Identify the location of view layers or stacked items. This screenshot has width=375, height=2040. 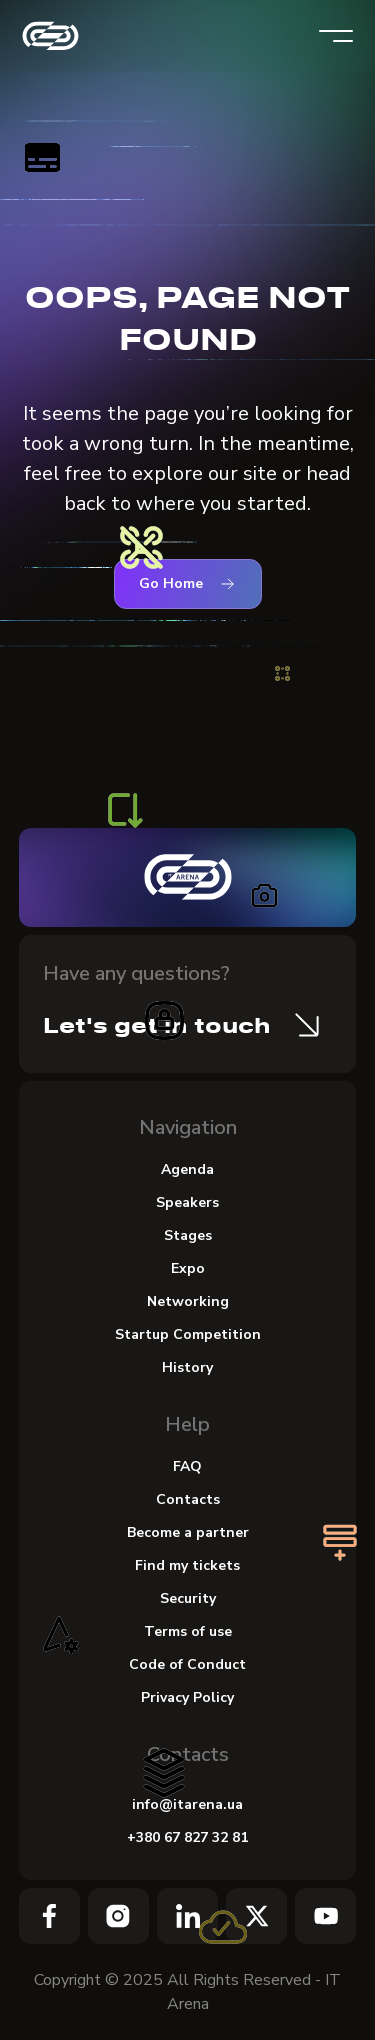
(164, 1773).